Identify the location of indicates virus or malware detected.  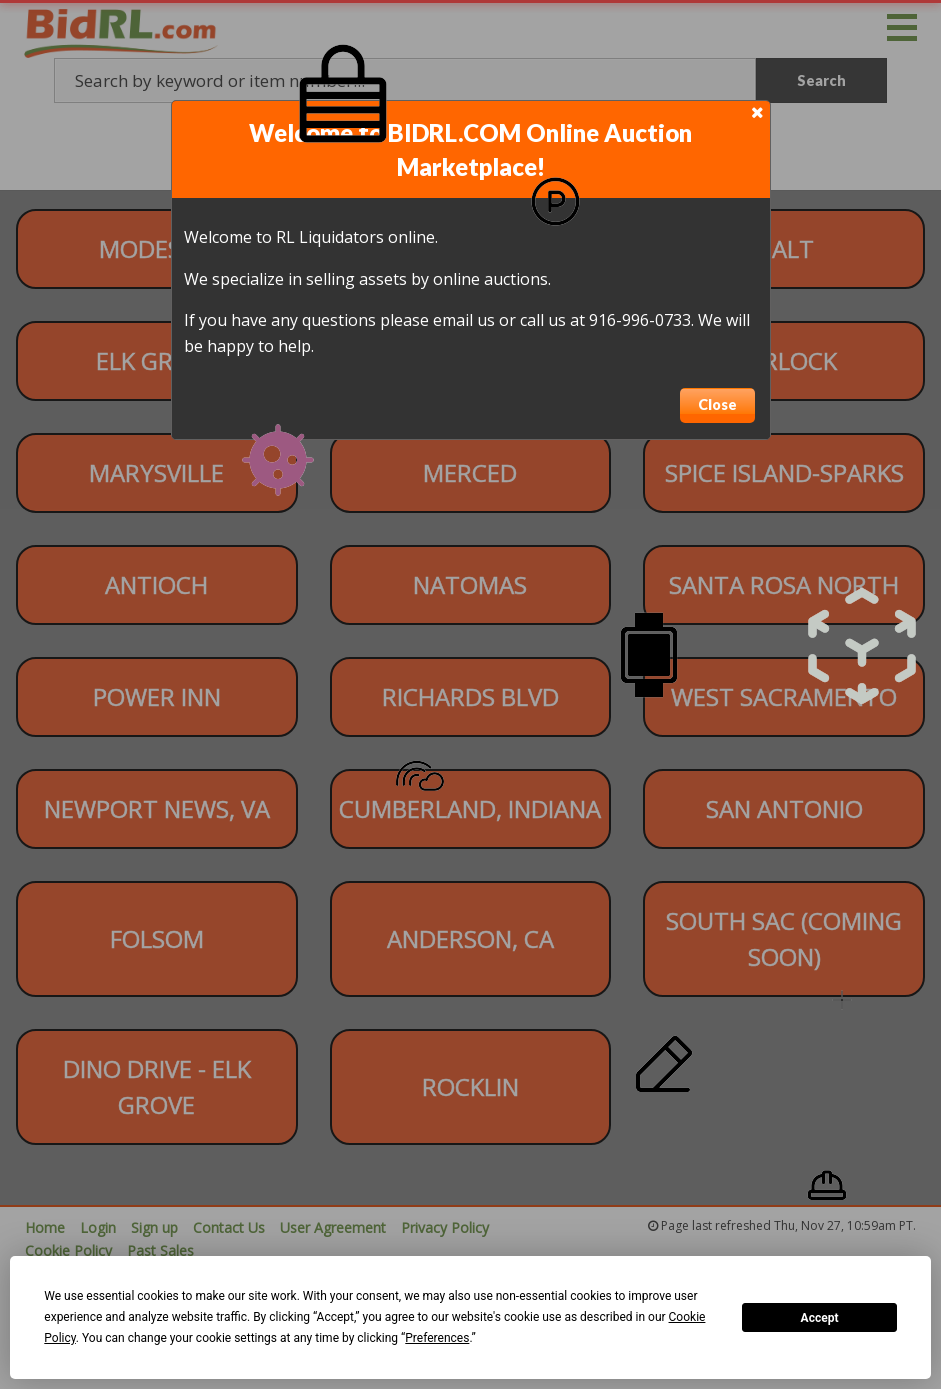
(278, 460).